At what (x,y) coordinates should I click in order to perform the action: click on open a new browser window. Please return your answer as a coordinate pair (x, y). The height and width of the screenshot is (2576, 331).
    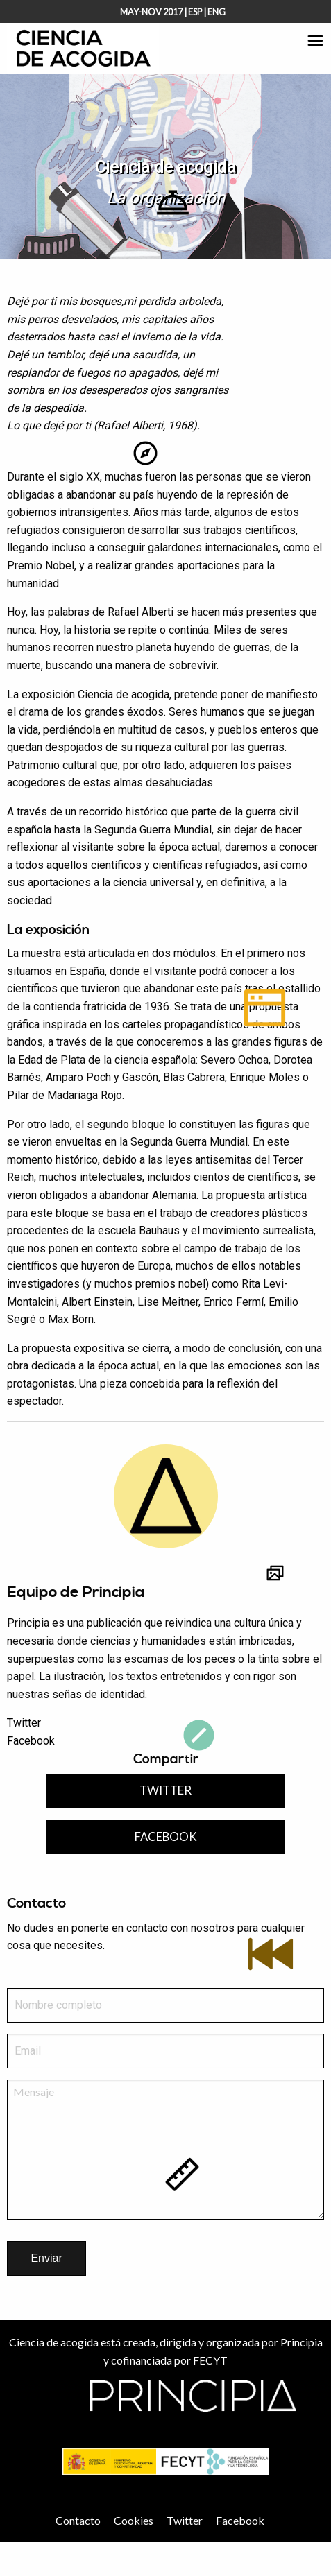
    Looking at the image, I should click on (264, 1008).